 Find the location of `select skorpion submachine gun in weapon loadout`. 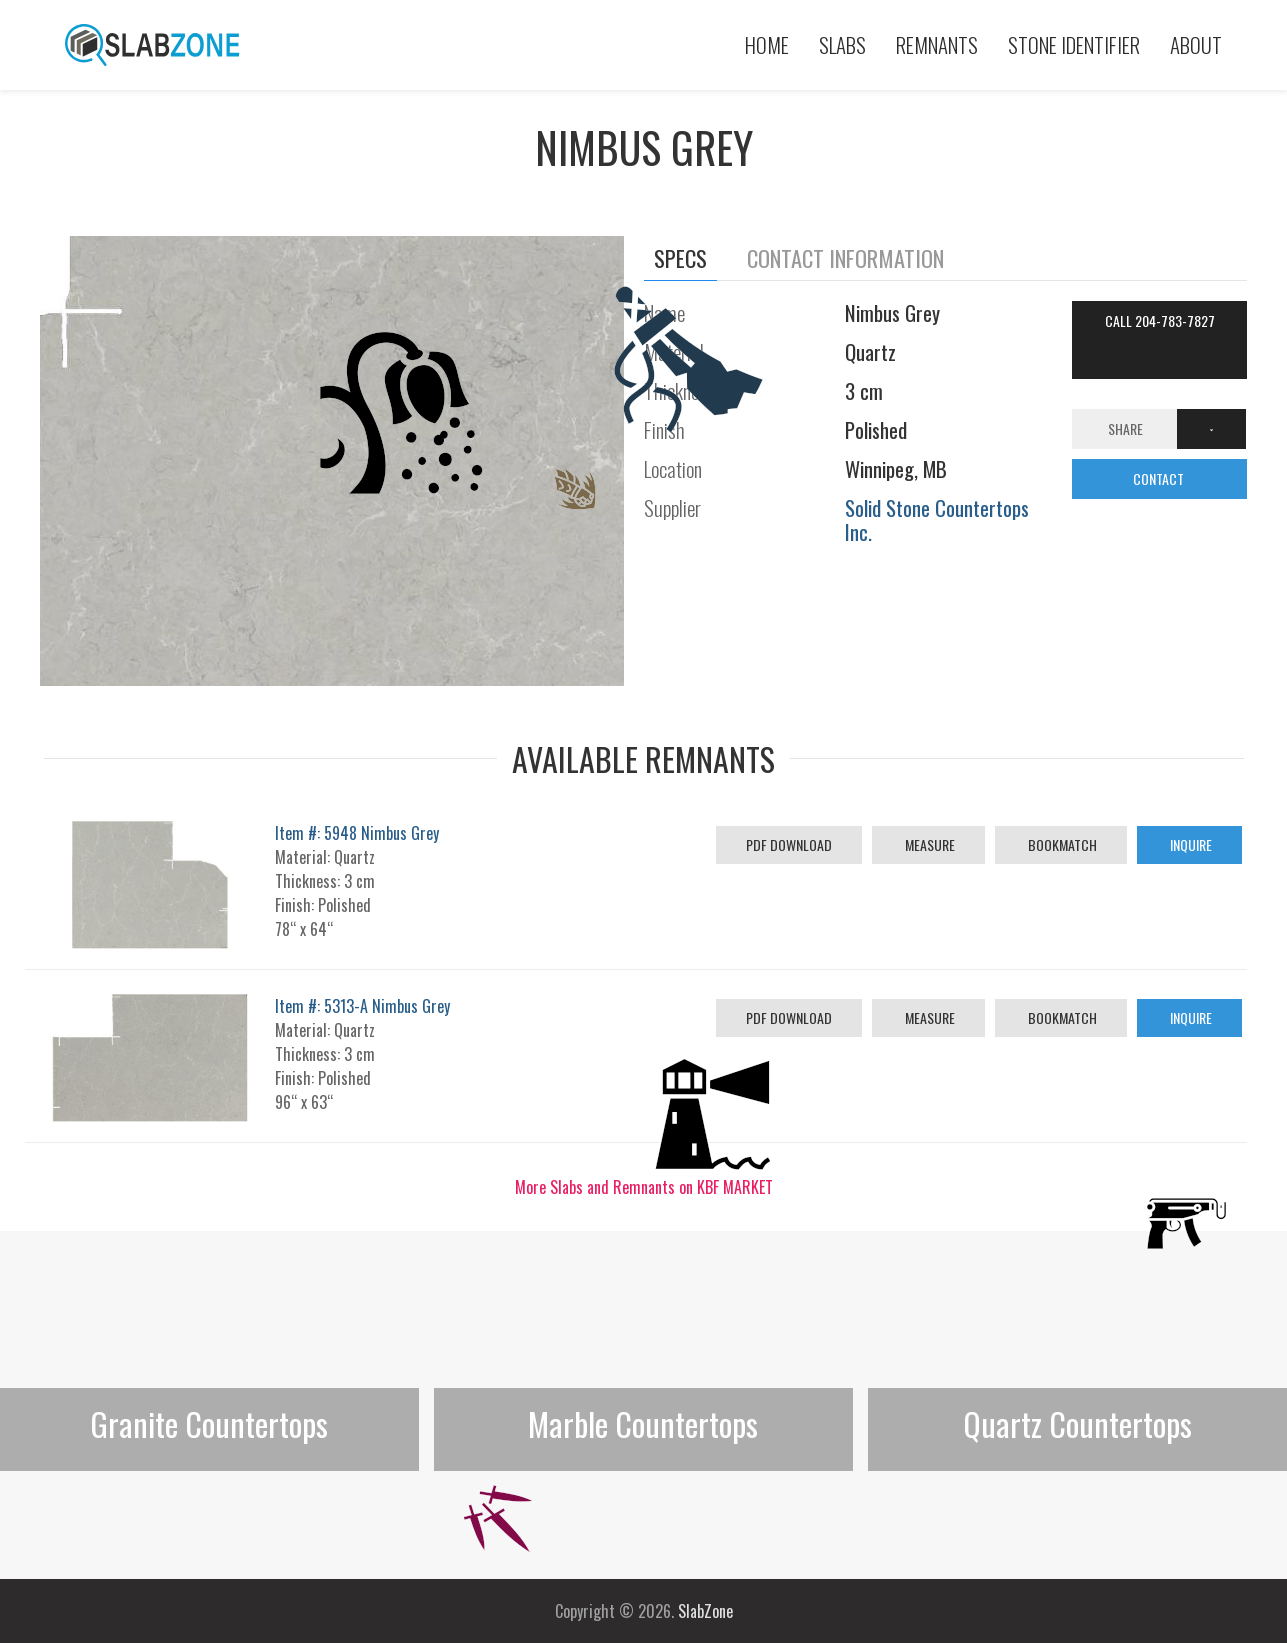

select skorpion submachine gun in weapon loadout is located at coordinates (1186, 1223).